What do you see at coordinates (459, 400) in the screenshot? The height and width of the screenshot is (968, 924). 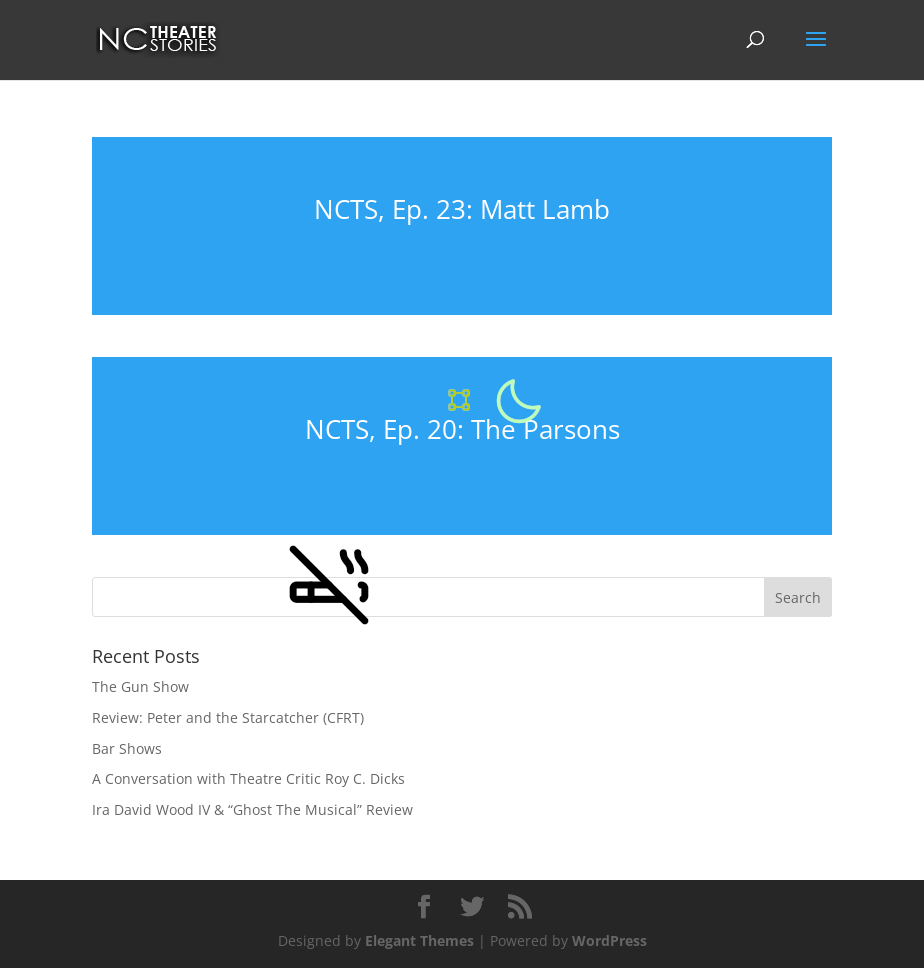 I see `select or resize an object's boundaries` at bounding box center [459, 400].